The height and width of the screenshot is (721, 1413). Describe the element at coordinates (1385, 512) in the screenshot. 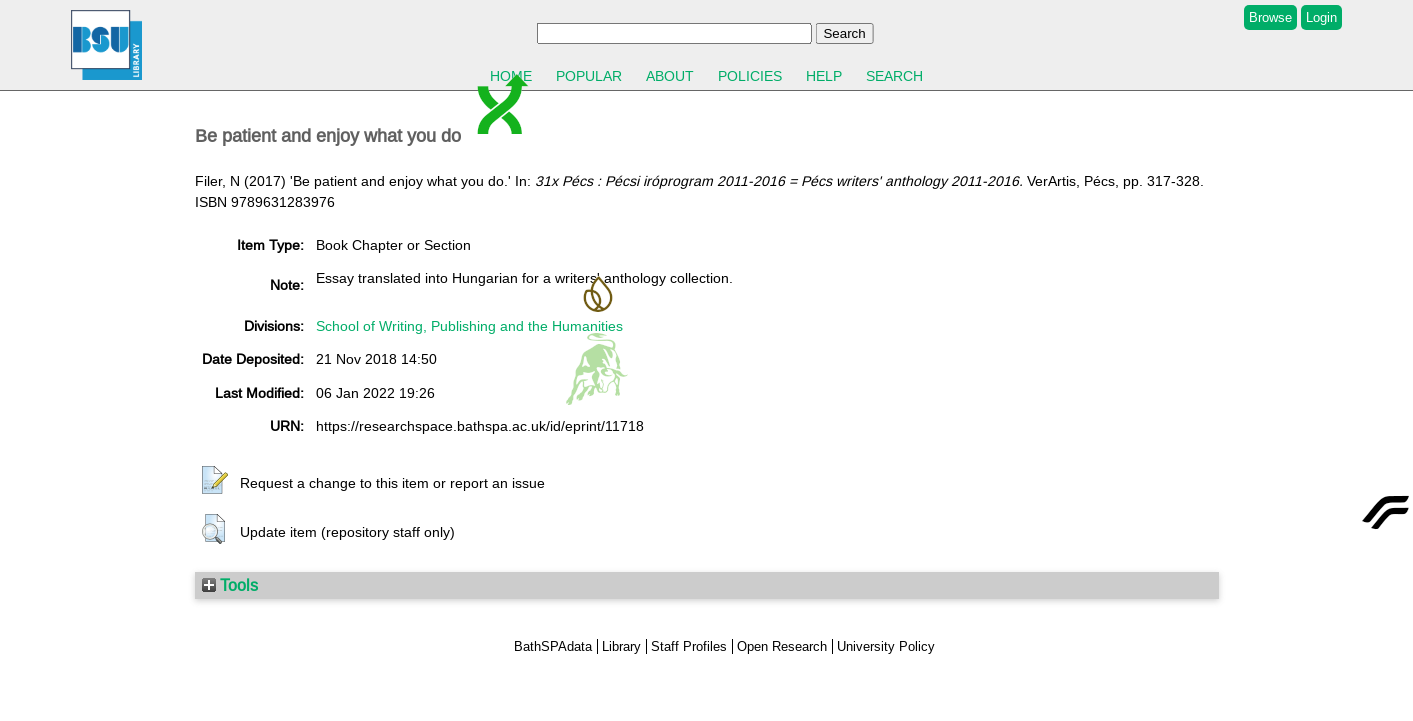

I see `Resurrection Remix OS logo` at that location.